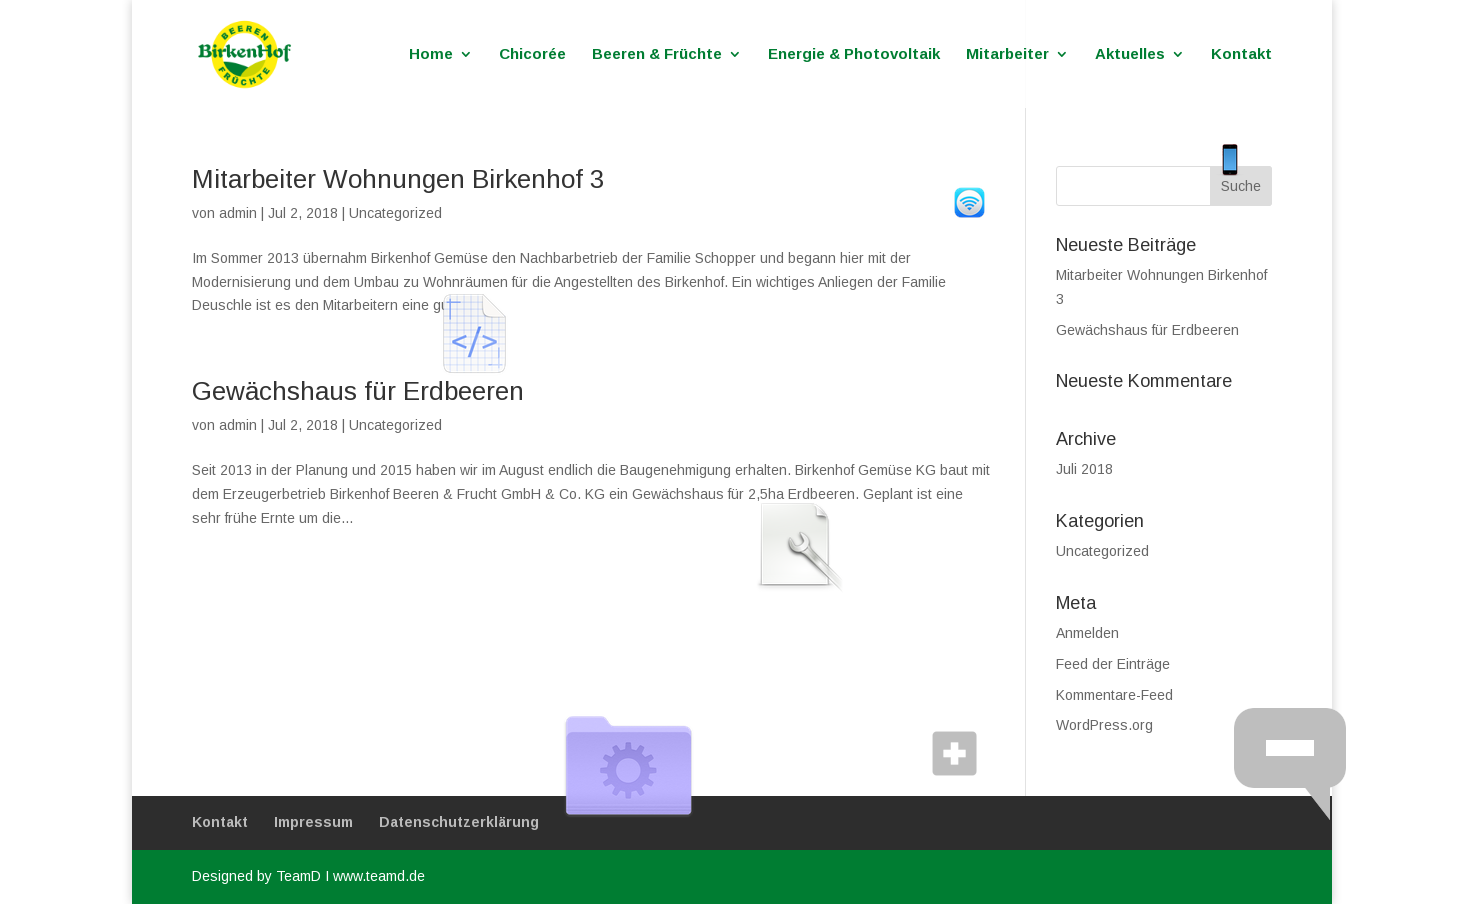 This screenshot has width=1464, height=904. I want to click on open smart folder with automated sorting rules, so click(628, 765).